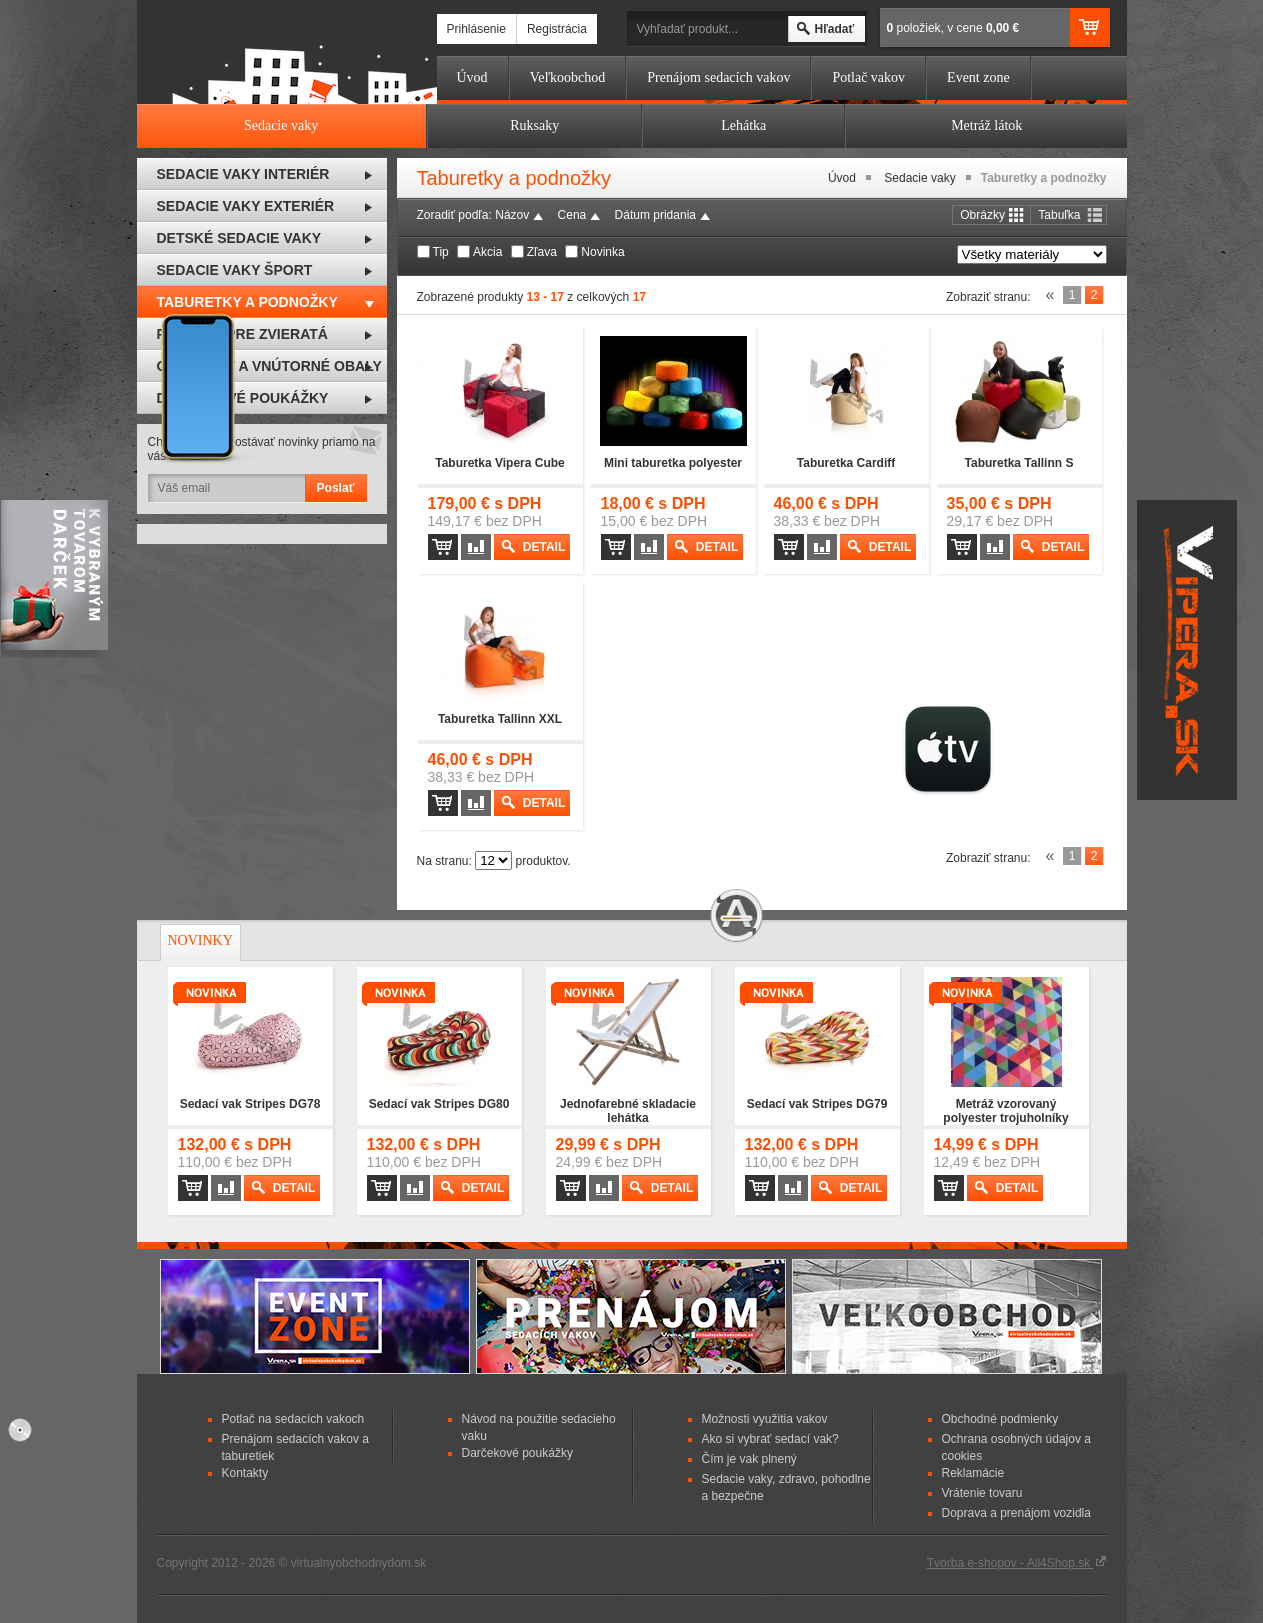 Image resolution: width=1263 pixels, height=1623 pixels. What do you see at coordinates (198, 389) in the screenshot?
I see `iPhone 11 device icon` at bounding box center [198, 389].